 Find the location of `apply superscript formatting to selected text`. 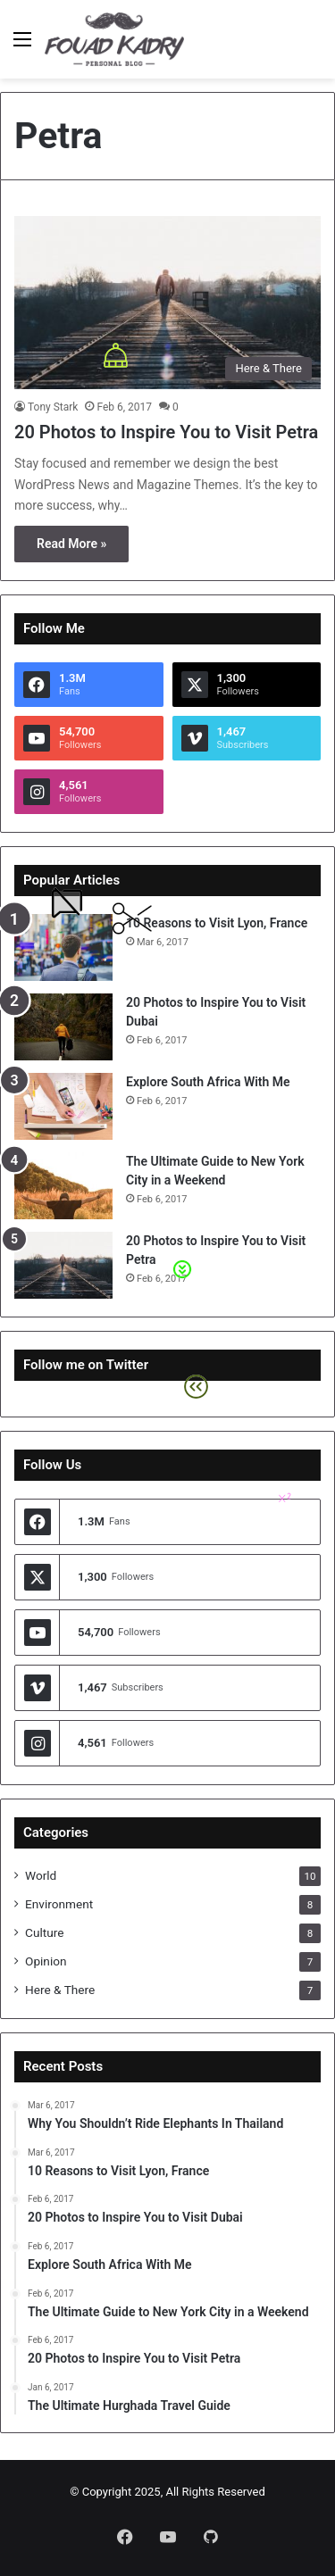

apply superscript formatting to selected text is located at coordinates (284, 1498).